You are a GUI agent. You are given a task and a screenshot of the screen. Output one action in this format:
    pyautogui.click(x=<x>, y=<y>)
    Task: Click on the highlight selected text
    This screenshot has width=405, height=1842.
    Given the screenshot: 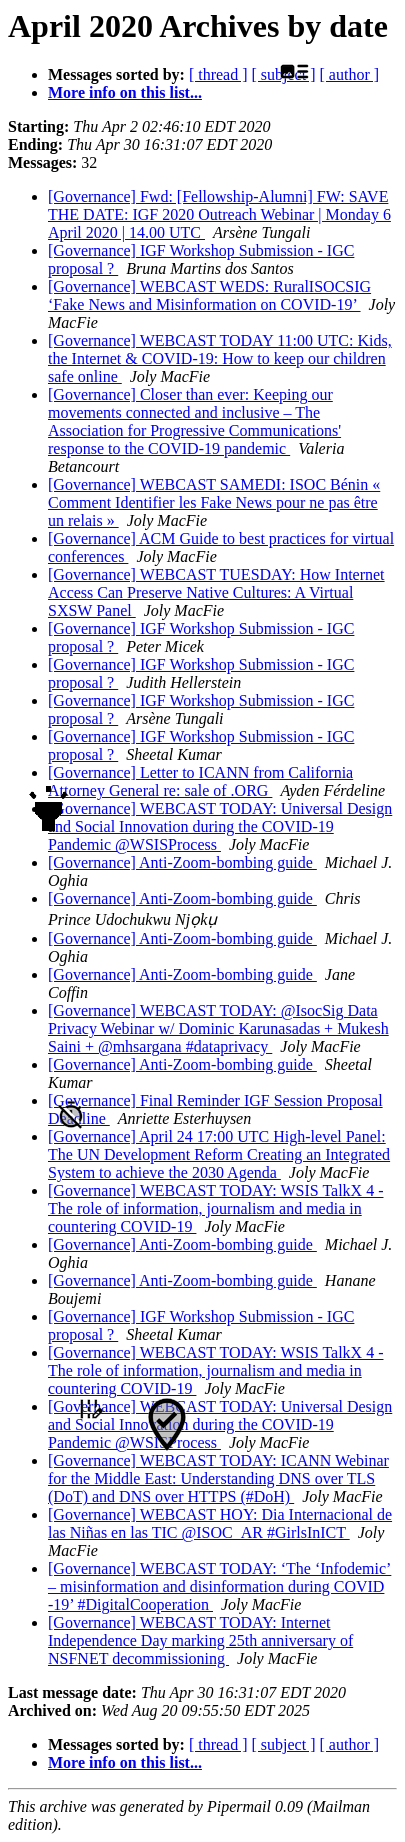 What is the action you would take?
    pyautogui.click(x=48, y=808)
    